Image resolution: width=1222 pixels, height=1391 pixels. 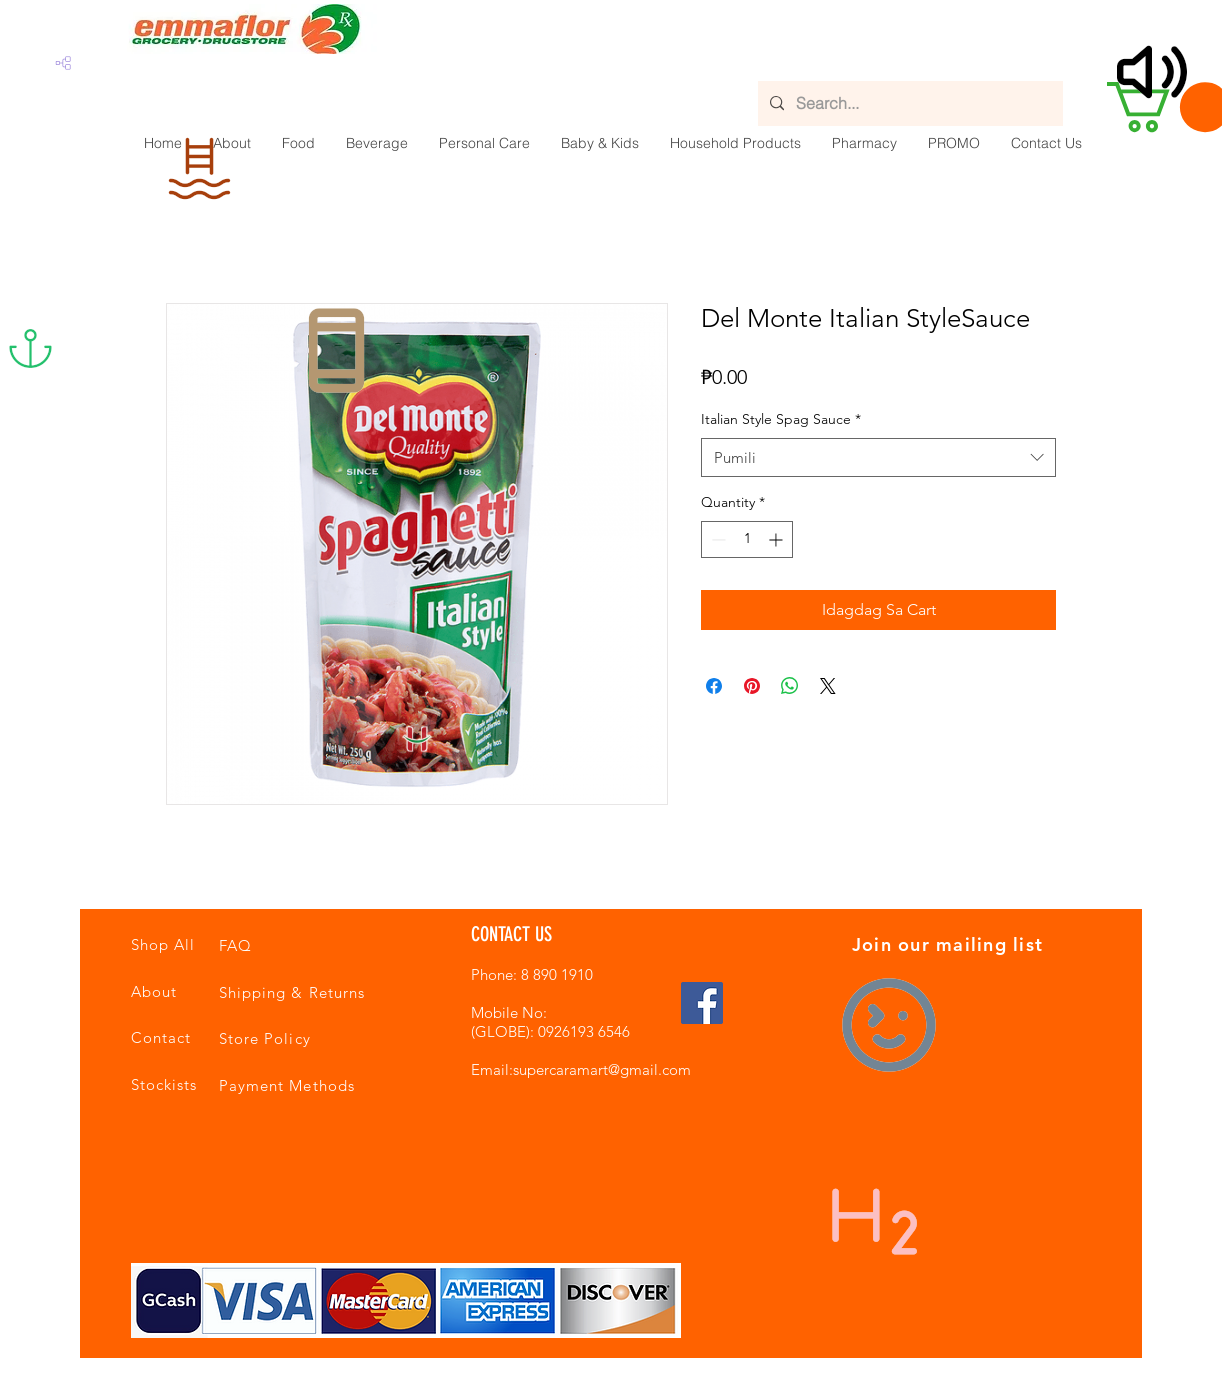 What do you see at coordinates (889, 1025) in the screenshot?
I see `add a playful or winking emoji to your message` at bounding box center [889, 1025].